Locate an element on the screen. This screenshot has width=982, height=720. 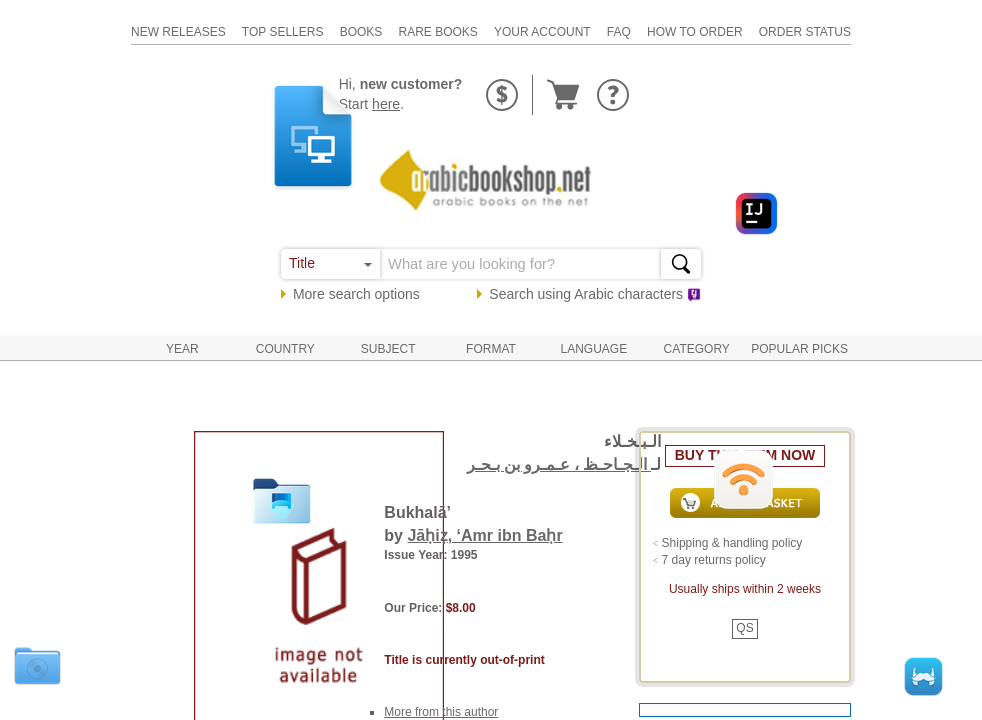
open your recordings folder is located at coordinates (37, 665).